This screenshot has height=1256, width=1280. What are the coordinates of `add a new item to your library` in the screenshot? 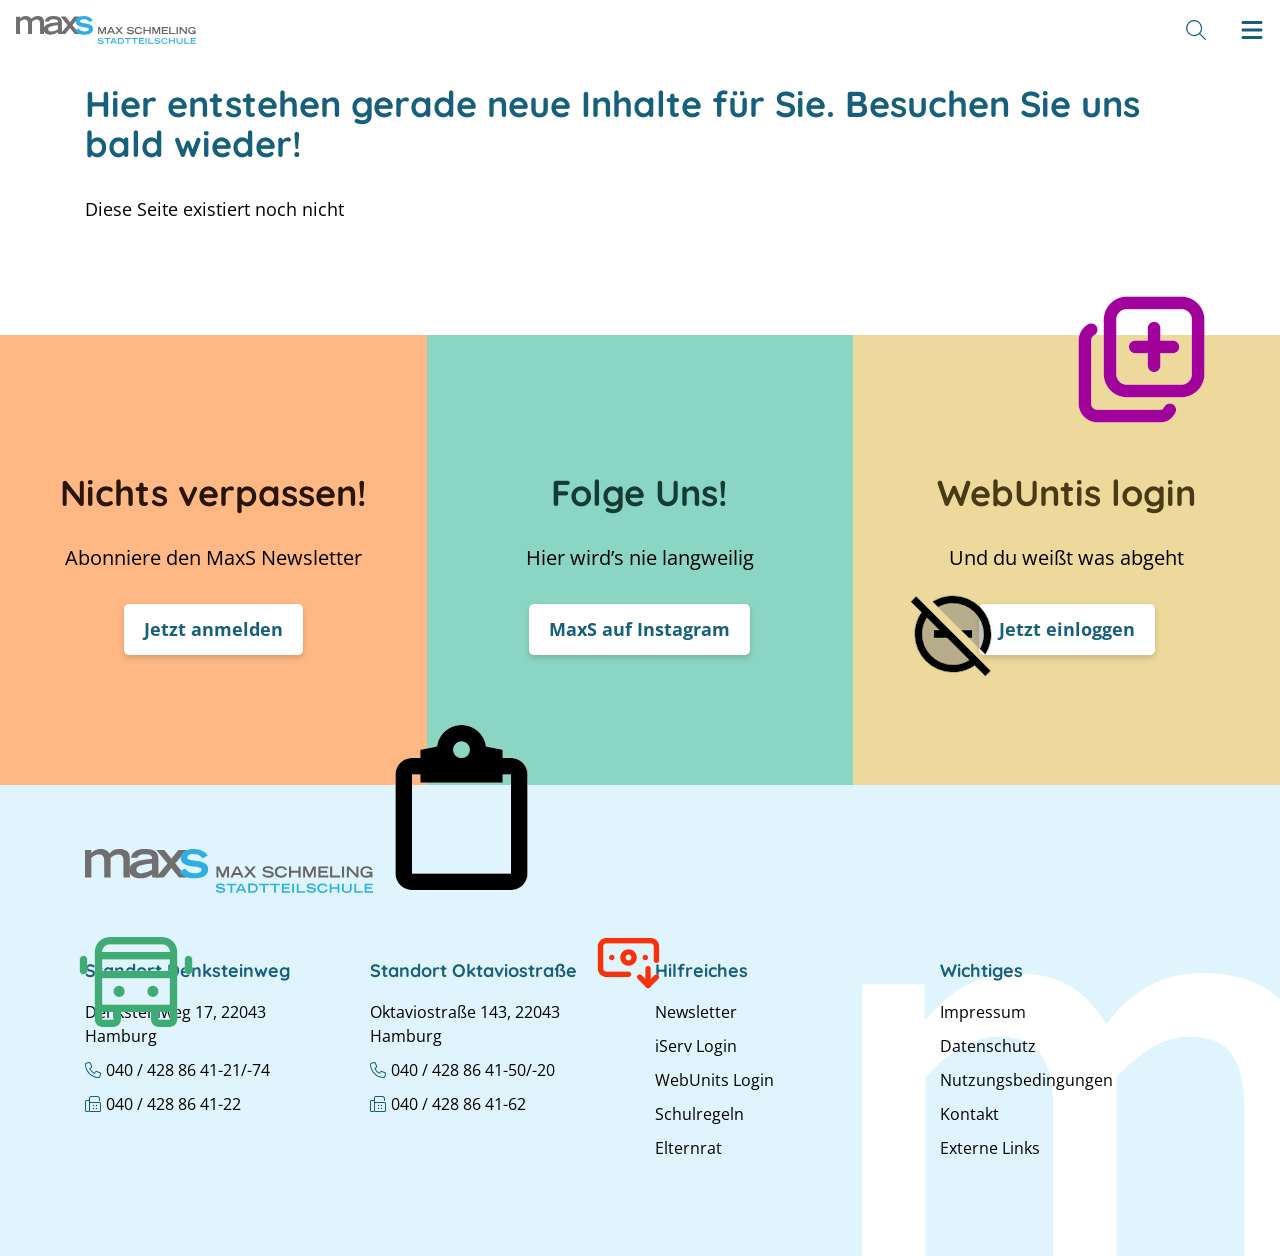 It's located at (1141, 359).